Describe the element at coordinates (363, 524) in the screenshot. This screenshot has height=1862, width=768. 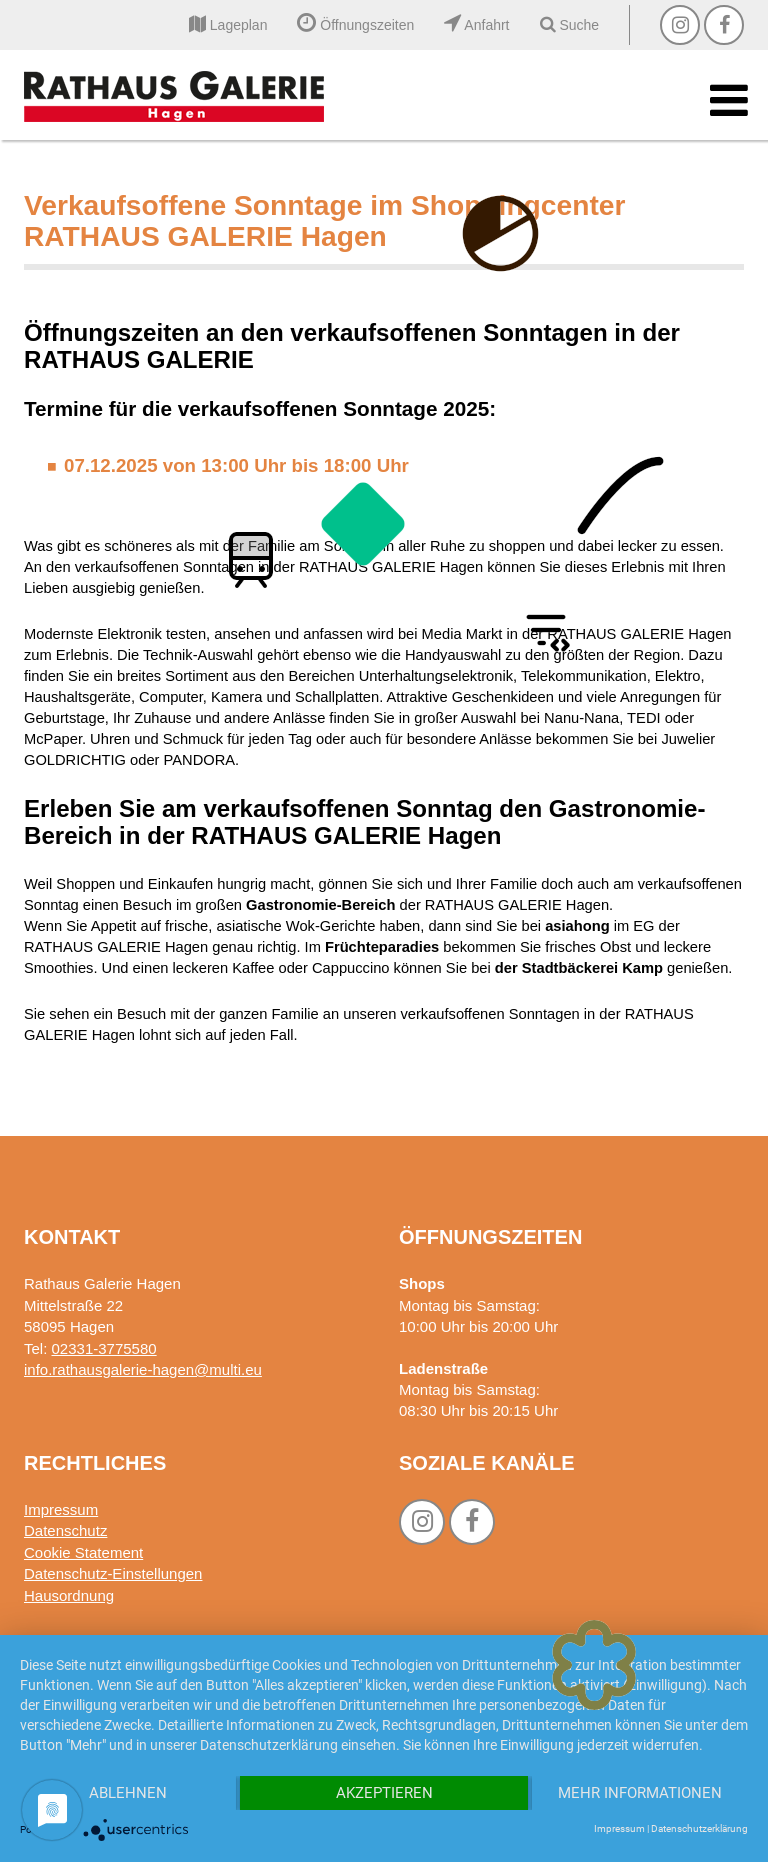
I see `indicates premium or pro membership status` at that location.